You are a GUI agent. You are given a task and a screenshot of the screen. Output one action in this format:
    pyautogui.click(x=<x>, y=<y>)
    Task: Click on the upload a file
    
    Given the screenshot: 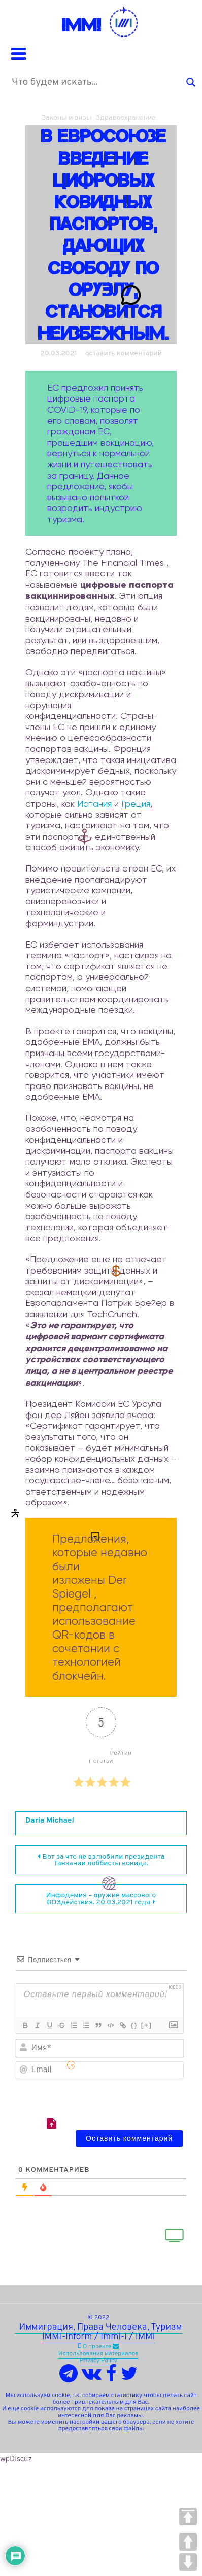 What is the action you would take?
    pyautogui.click(x=51, y=2123)
    